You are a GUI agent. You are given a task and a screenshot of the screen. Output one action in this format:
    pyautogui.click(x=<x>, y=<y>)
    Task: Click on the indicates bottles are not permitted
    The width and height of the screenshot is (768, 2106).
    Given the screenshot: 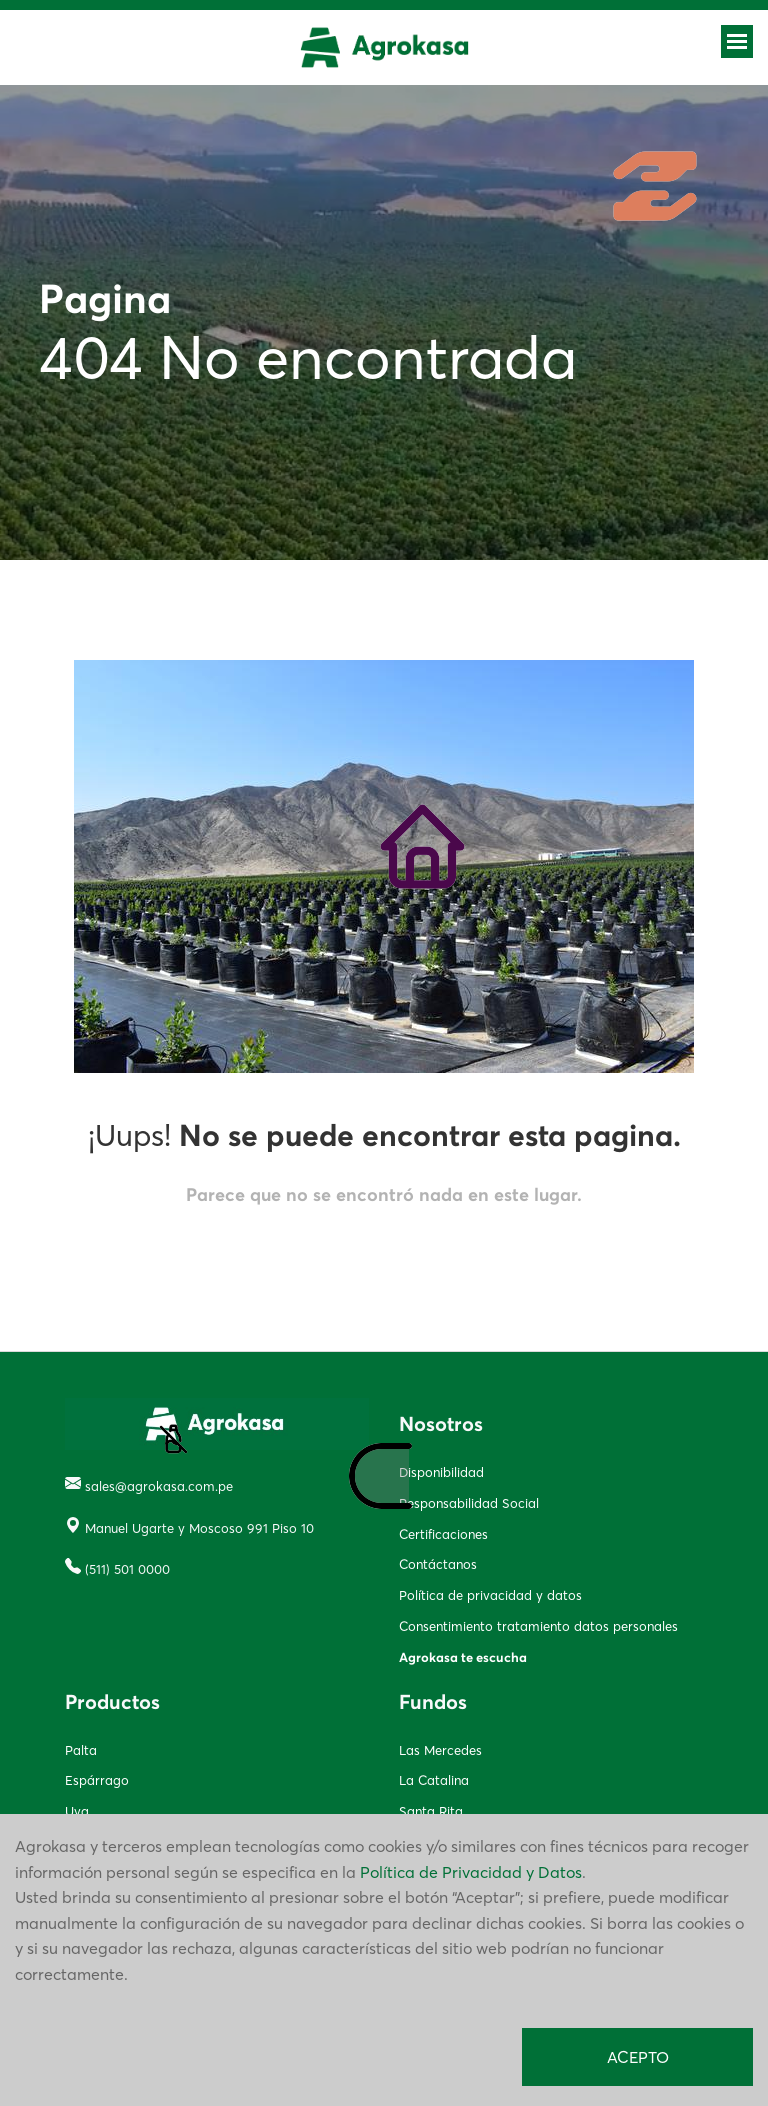 What is the action you would take?
    pyautogui.click(x=173, y=1439)
    